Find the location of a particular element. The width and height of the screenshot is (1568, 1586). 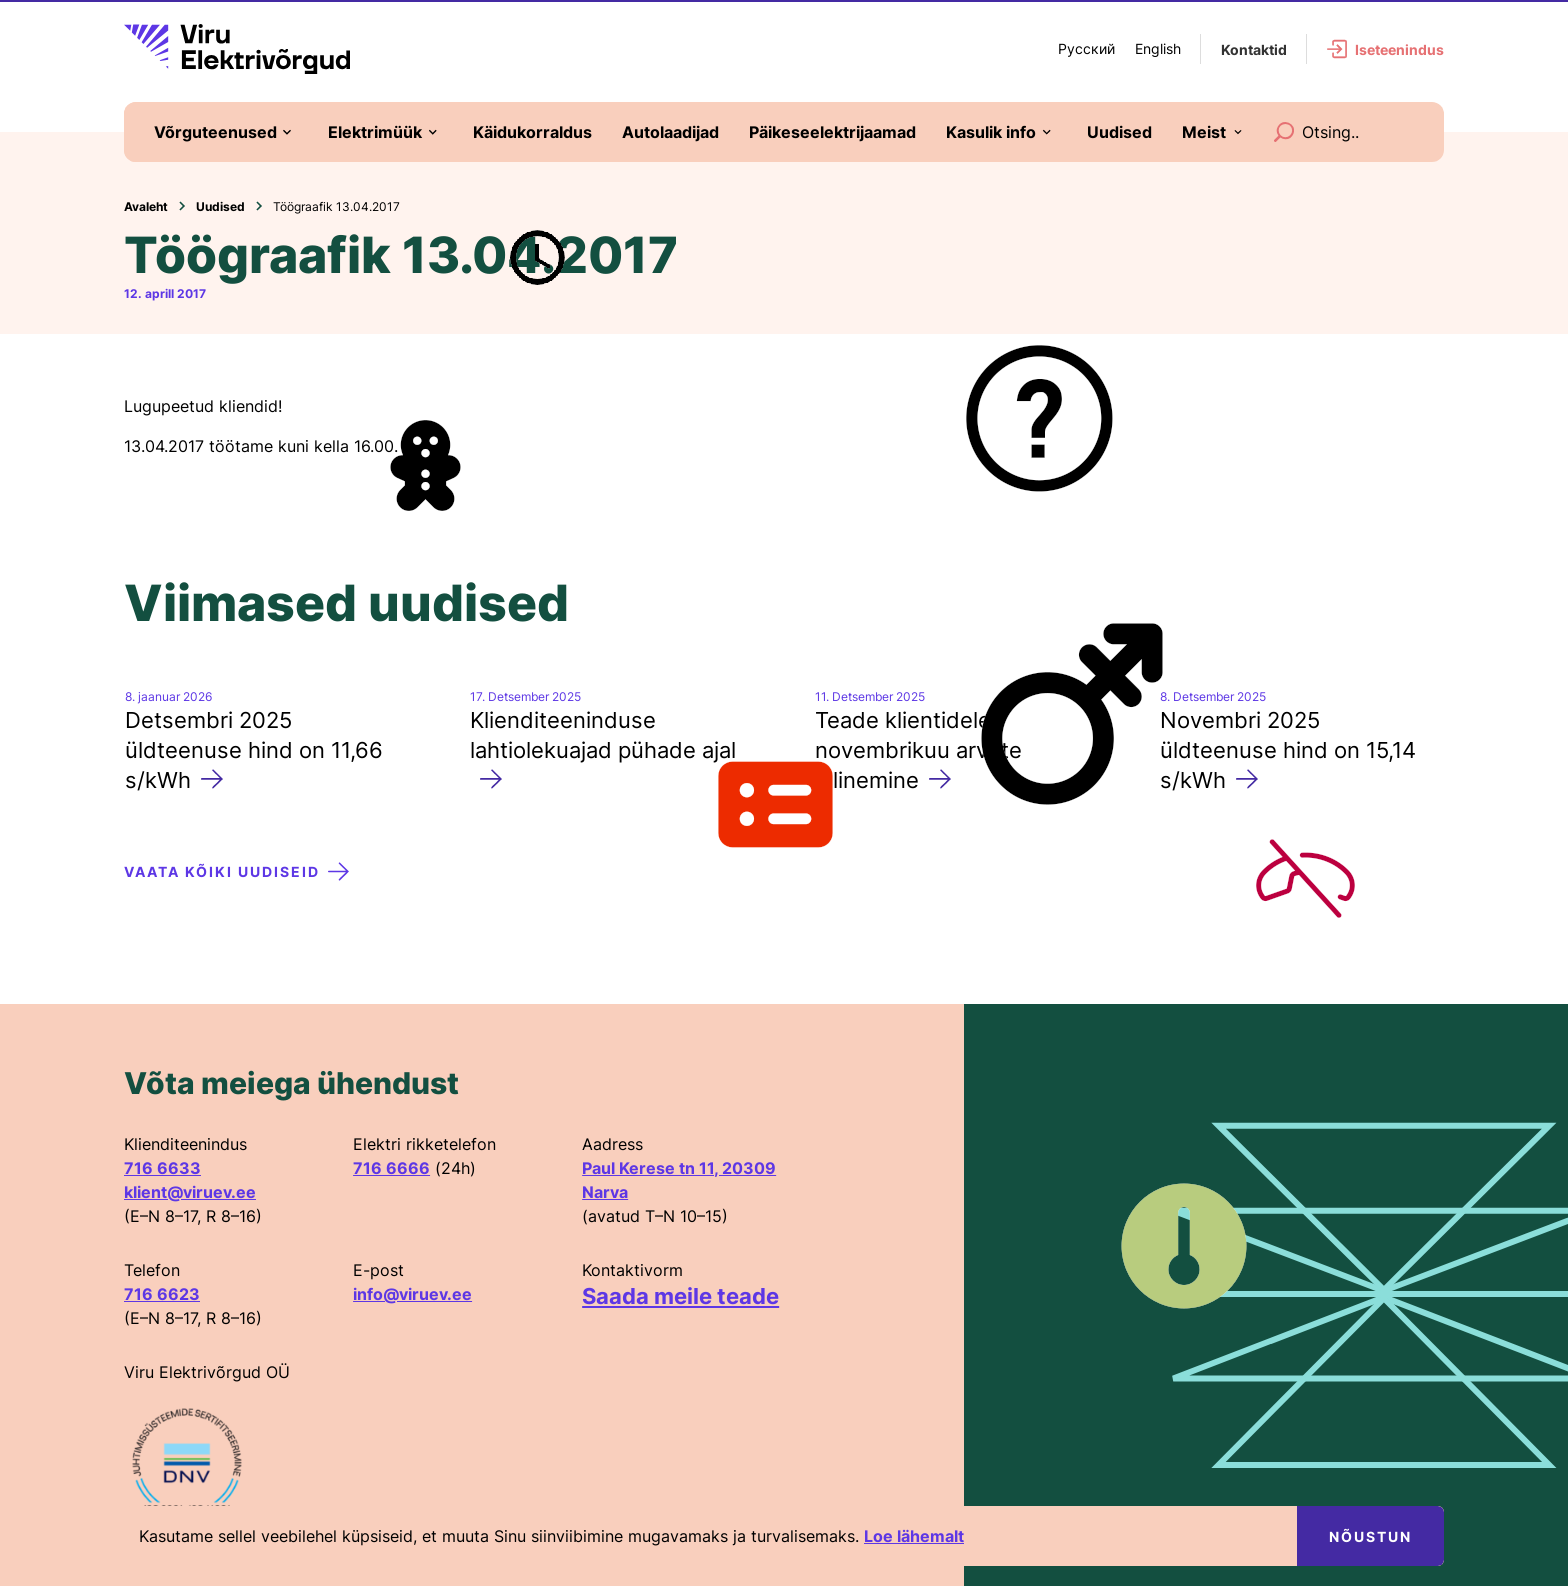

access help or documentation is located at coordinates (1045, 424).